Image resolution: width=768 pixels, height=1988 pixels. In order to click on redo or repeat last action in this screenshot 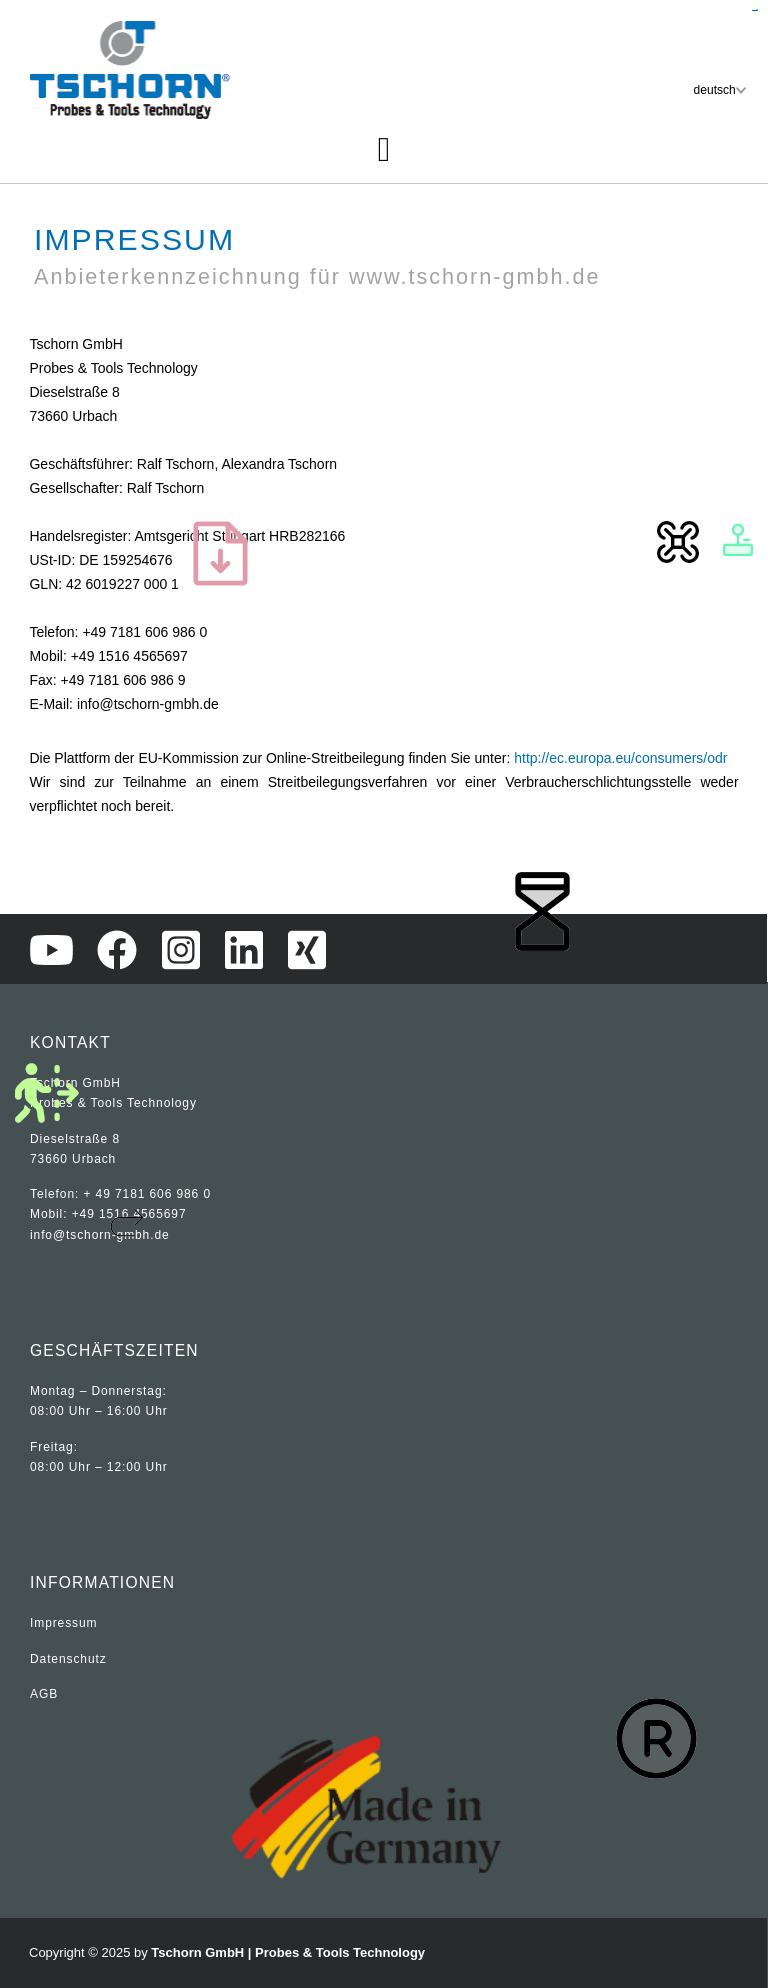, I will do `click(127, 1224)`.